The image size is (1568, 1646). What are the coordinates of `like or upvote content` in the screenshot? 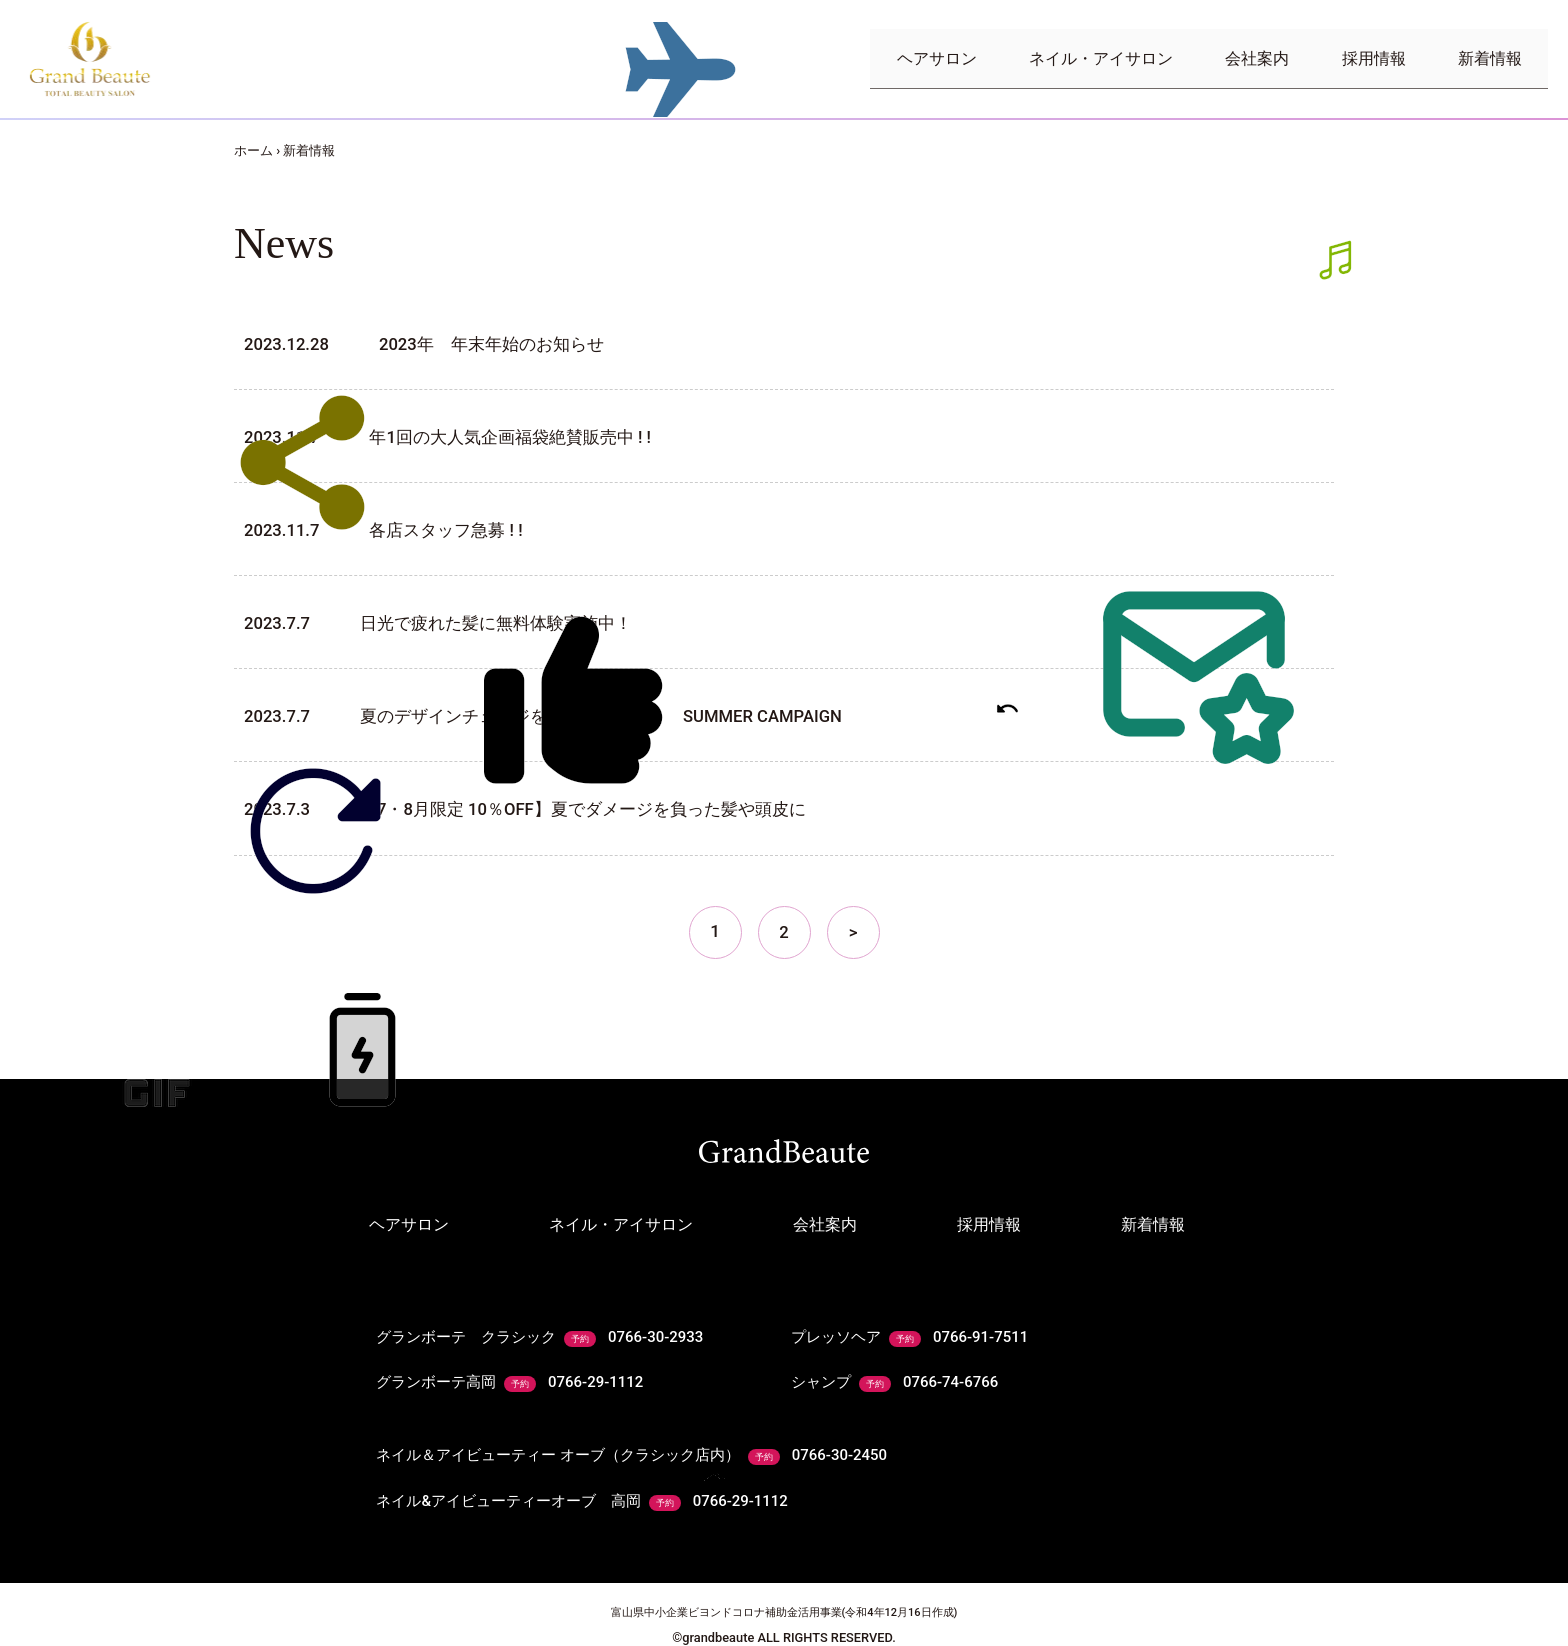 It's located at (576, 703).